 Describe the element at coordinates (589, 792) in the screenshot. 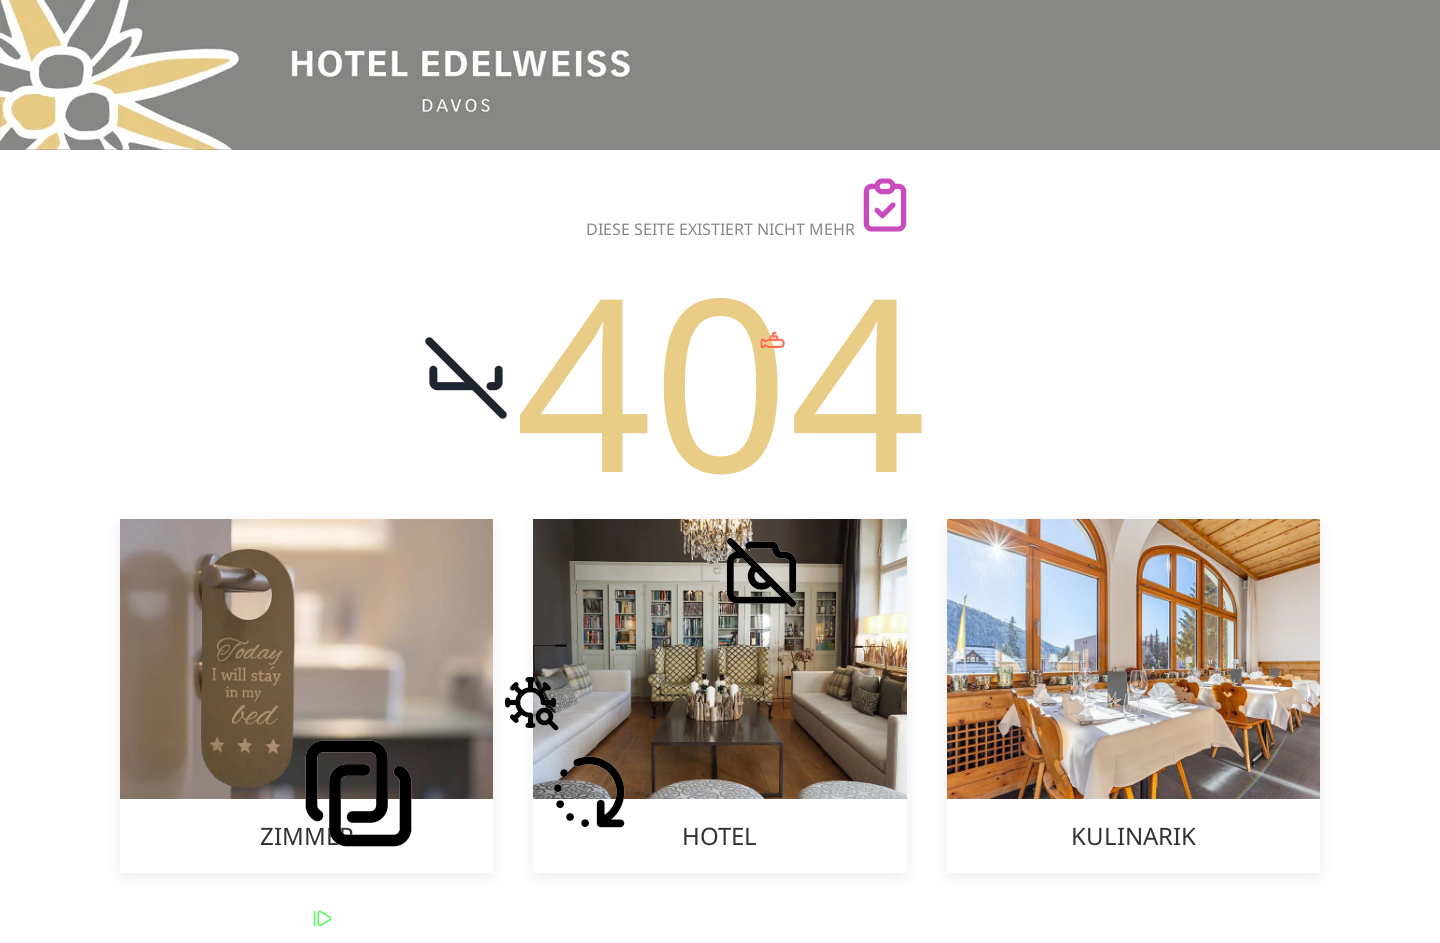

I see `rotate image clockwise` at that location.